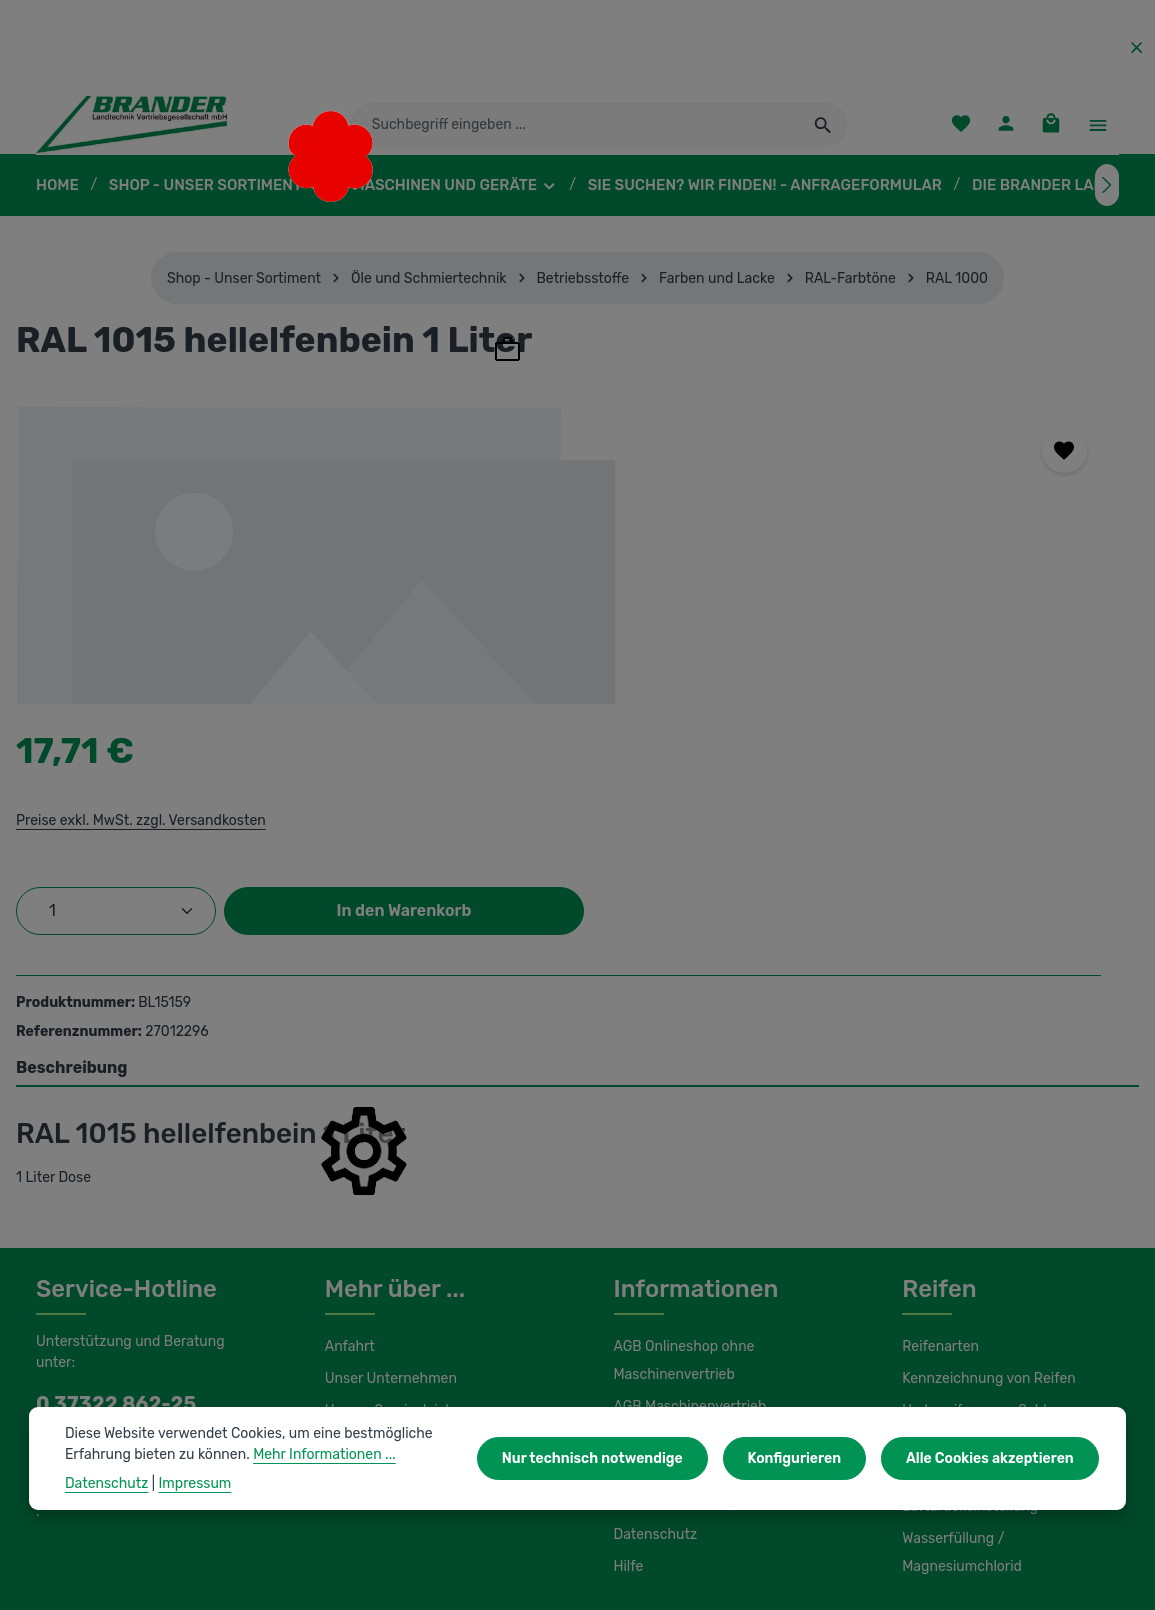 The width and height of the screenshot is (1155, 1610). Describe the element at coordinates (507, 349) in the screenshot. I see `access work or professional settings` at that location.